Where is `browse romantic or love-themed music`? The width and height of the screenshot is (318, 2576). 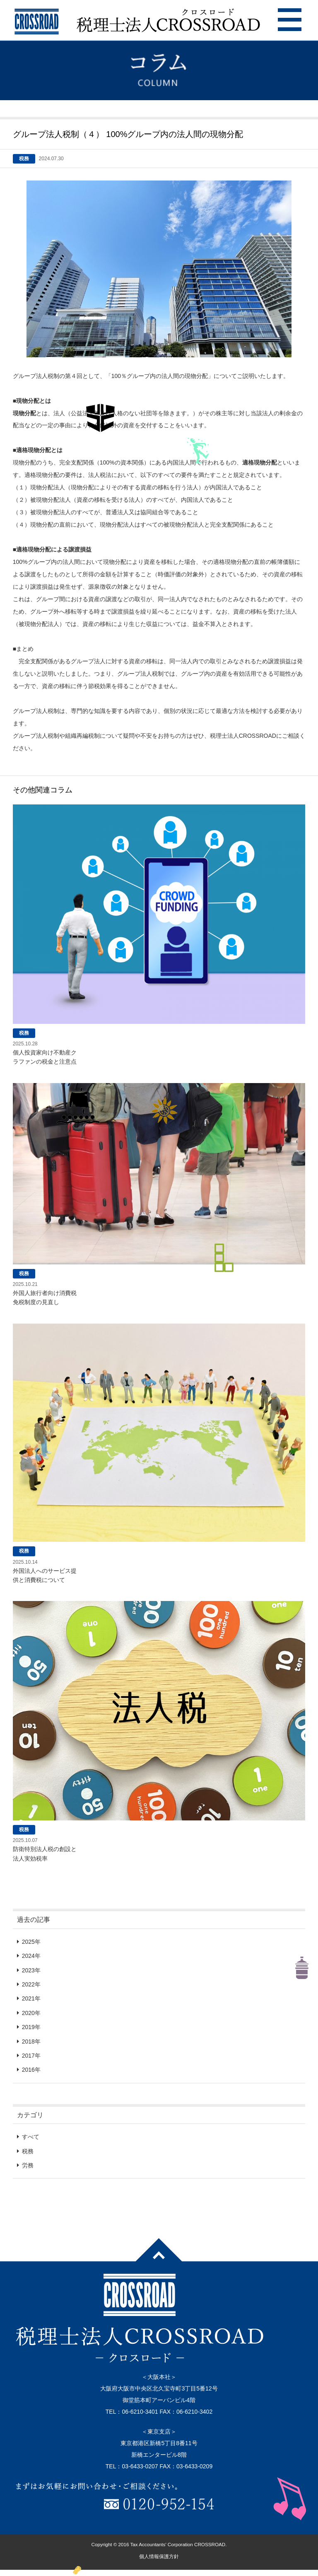
browse romantic or love-themed music is located at coordinates (290, 2499).